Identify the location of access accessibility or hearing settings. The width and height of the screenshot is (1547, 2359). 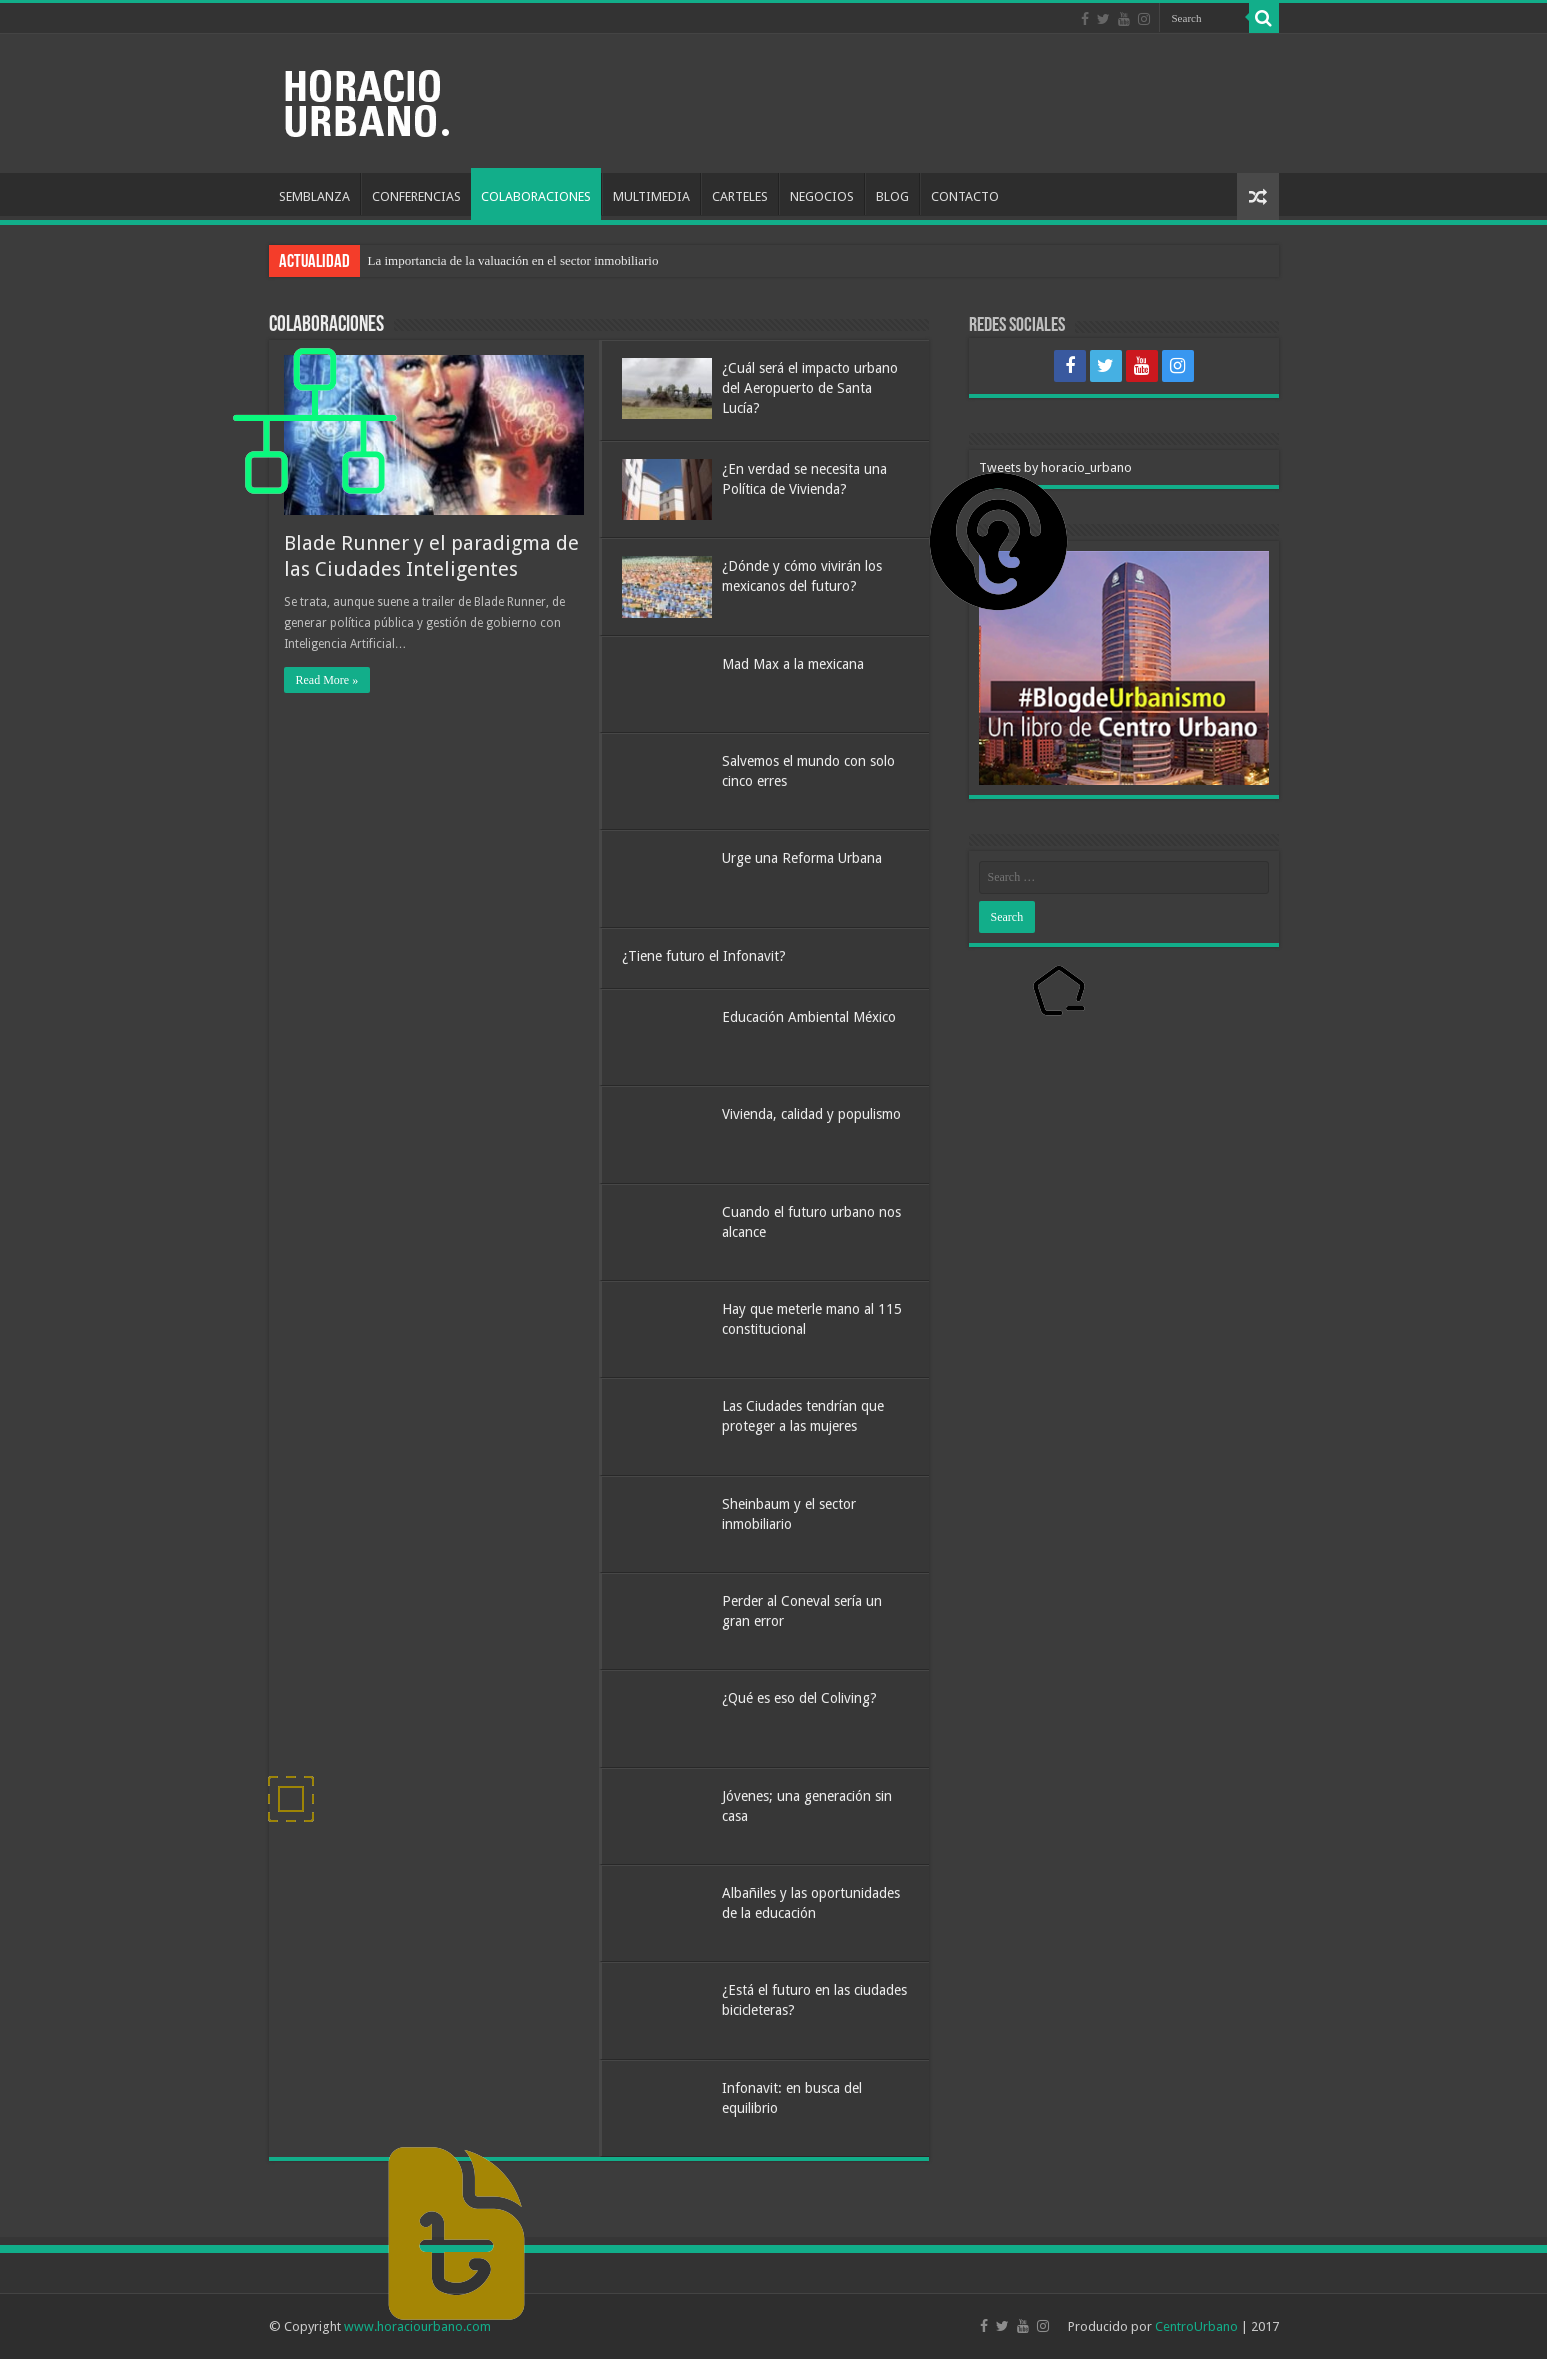
(998, 541).